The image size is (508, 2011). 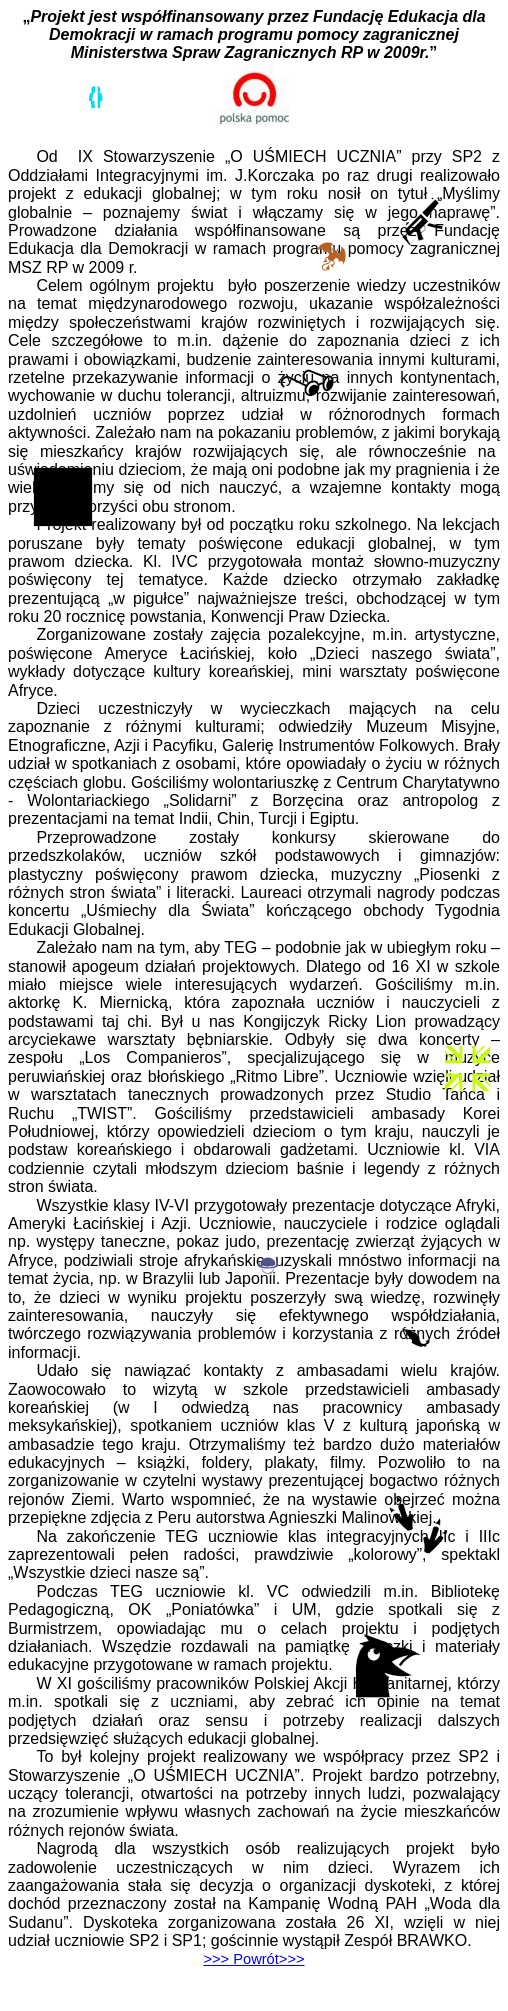 I want to click on toggle reading mode or accessibility features, so click(x=307, y=383).